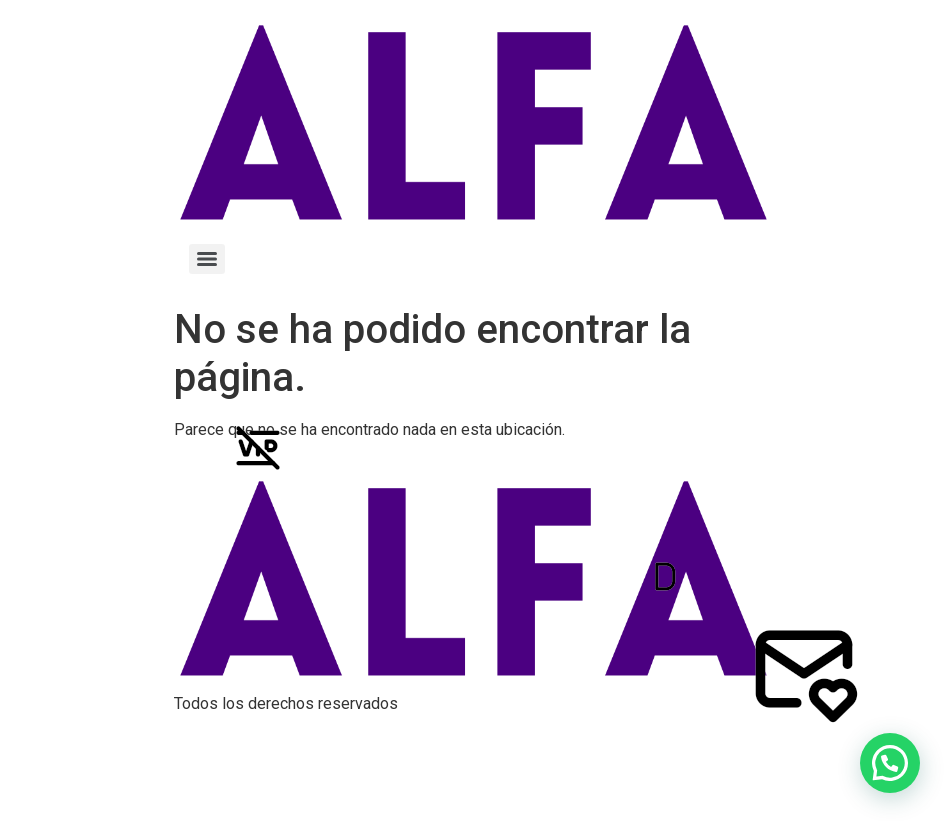  Describe the element at coordinates (804, 669) in the screenshot. I see `view favorite or loved emails` at that location.